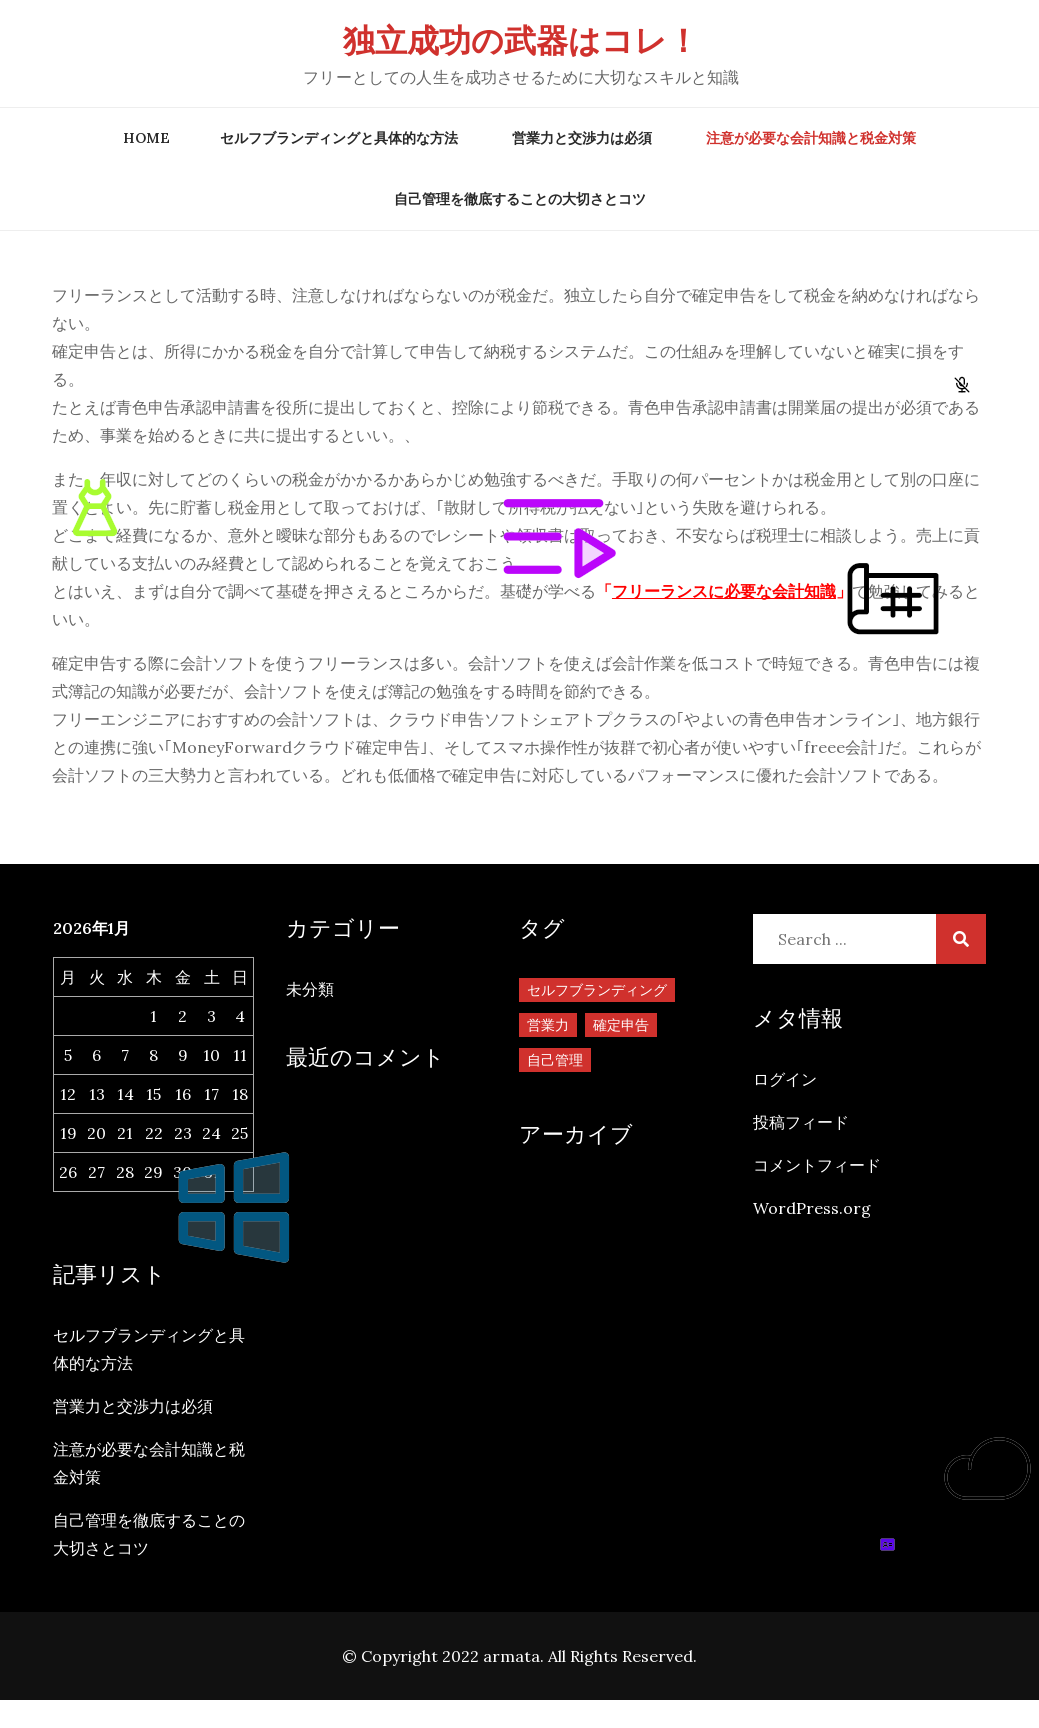 The height and width of the screenshot is (1728, 1039). Describe the element at coordinates (553, 536) in the screenshot. I see `add to playback queue` at that location.